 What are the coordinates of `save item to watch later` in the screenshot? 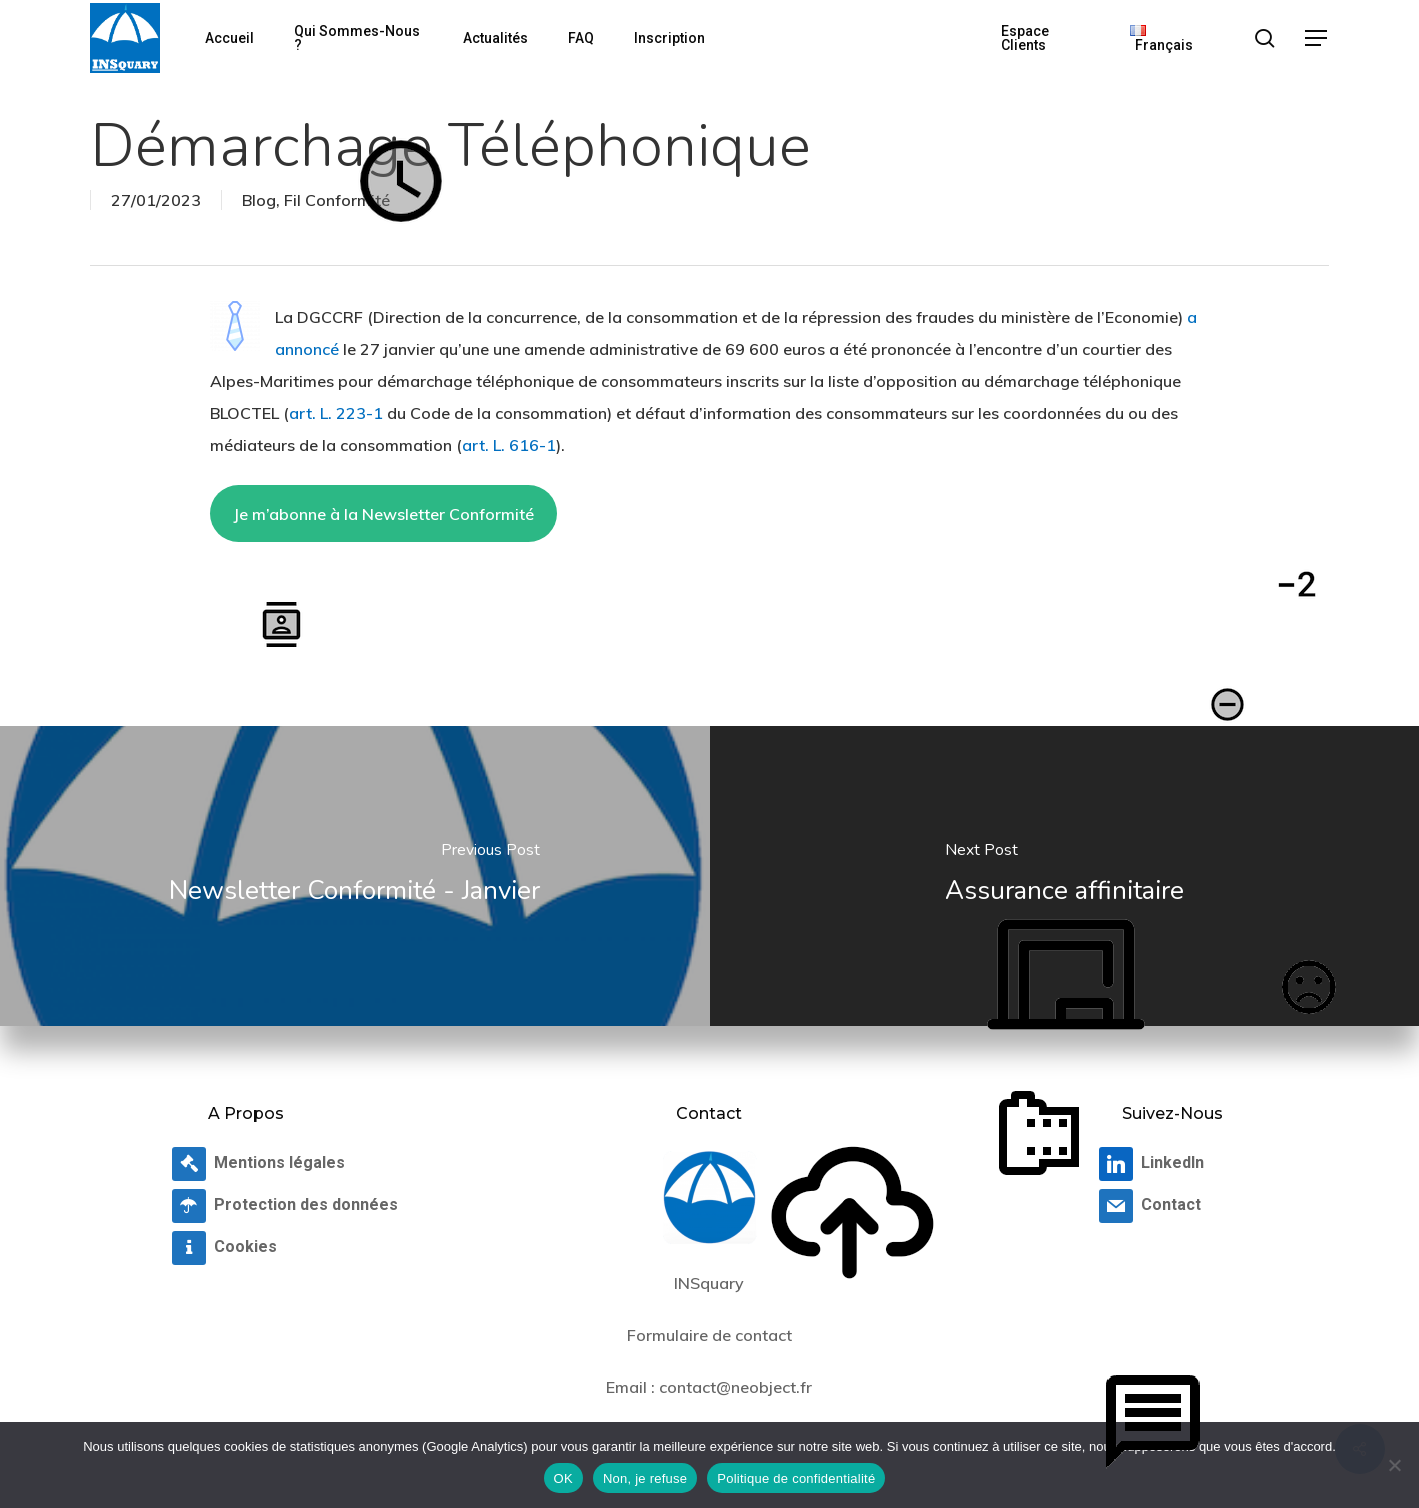 It's located at (401, 181).